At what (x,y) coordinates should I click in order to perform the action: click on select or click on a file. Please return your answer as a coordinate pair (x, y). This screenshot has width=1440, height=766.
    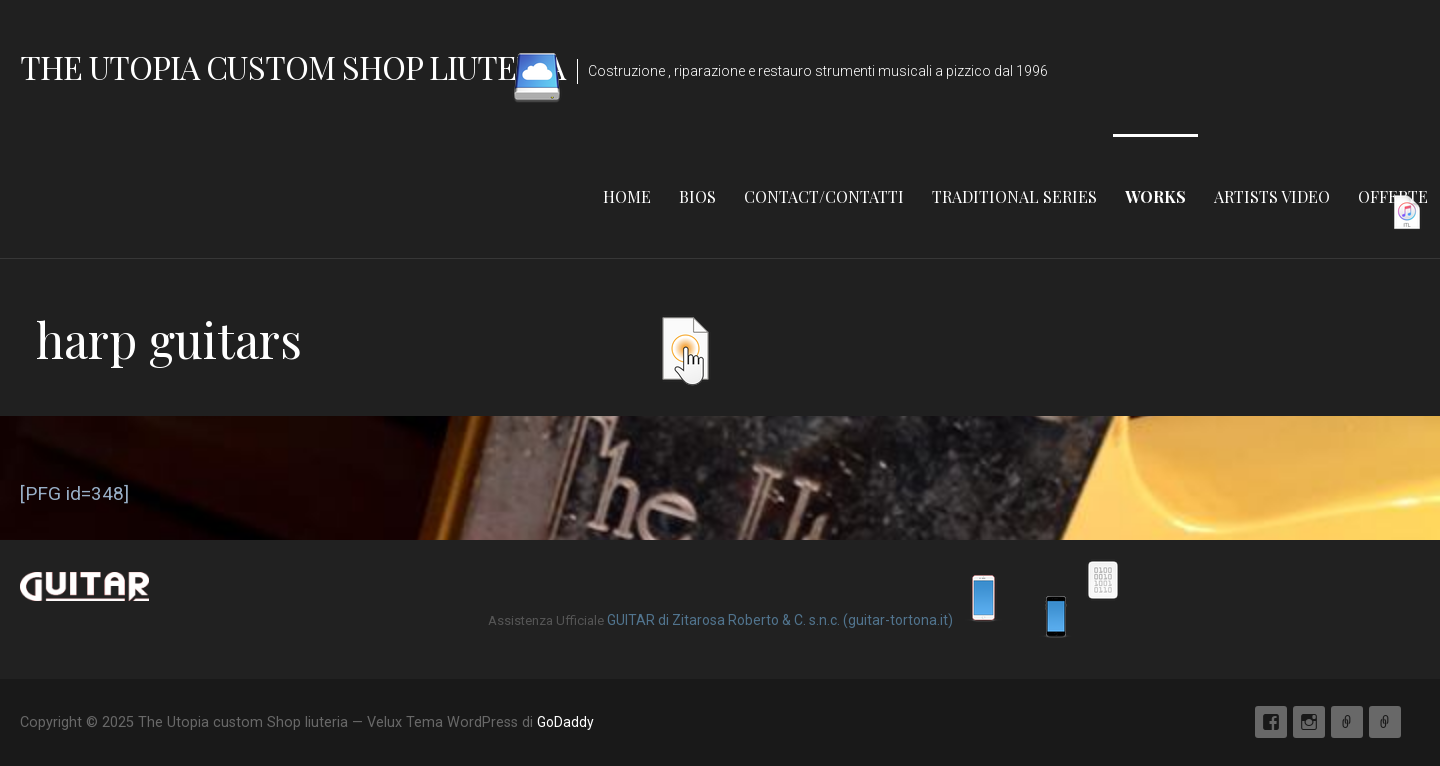
    Looking at the image, I should click on (685, 348).